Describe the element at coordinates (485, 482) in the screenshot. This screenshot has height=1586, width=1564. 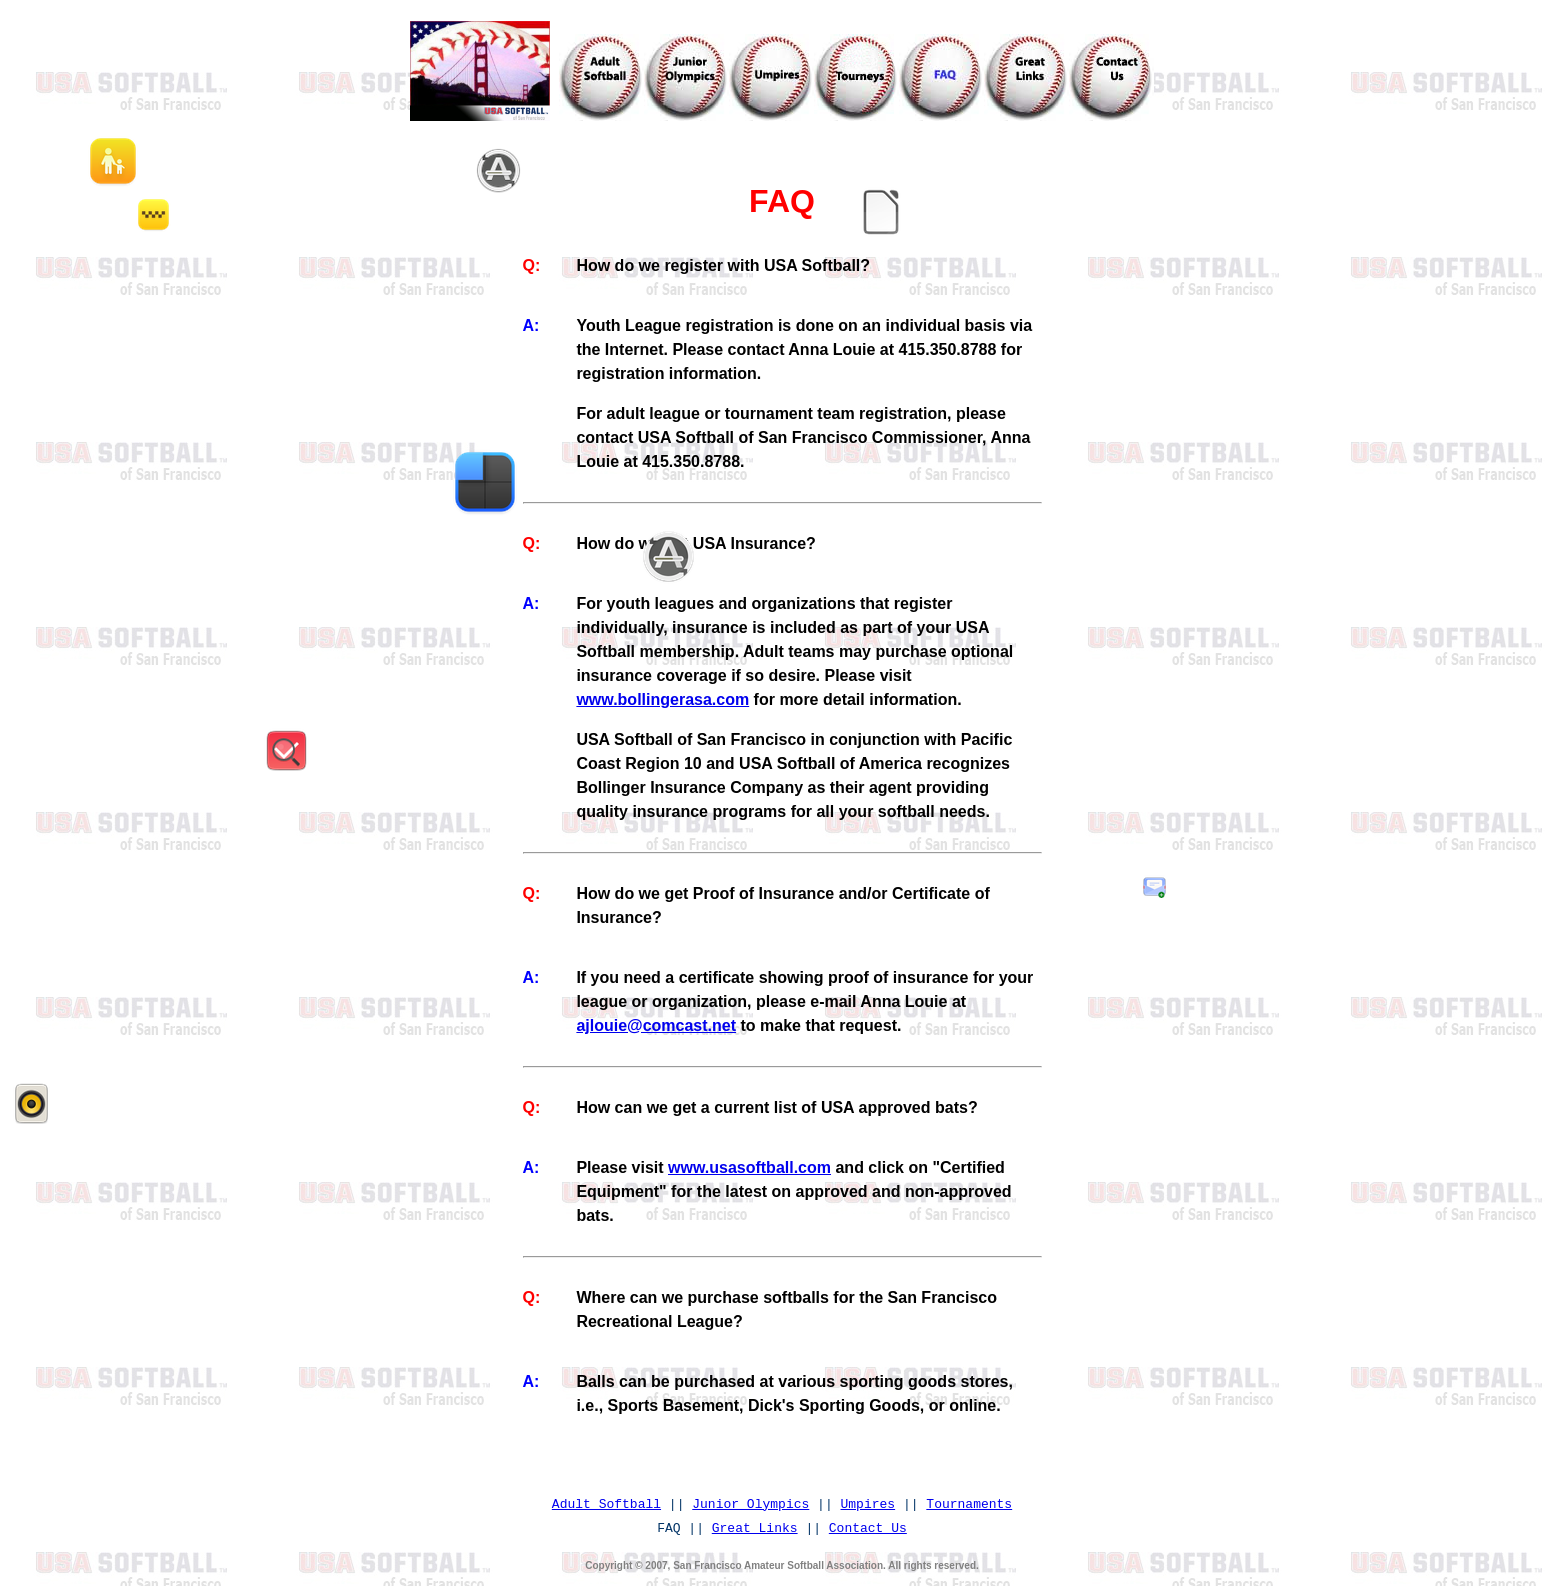
I see `switch between virtual desktops or workspaces` at that location.